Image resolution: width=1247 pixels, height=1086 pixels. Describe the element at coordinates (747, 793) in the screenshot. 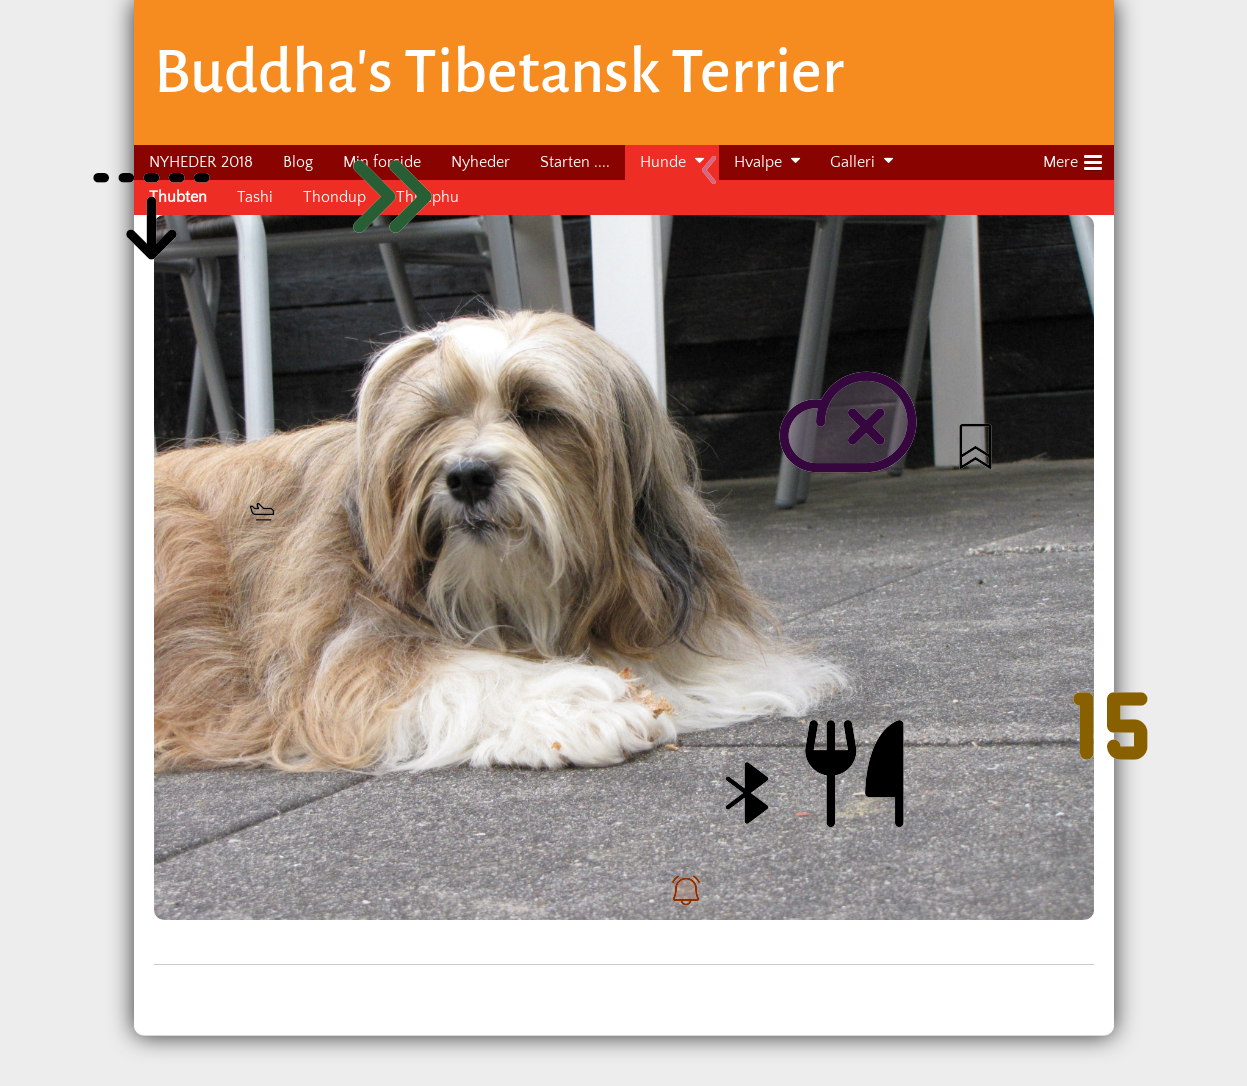

I see `toggle bluetooth connectivity on or off` at that location.